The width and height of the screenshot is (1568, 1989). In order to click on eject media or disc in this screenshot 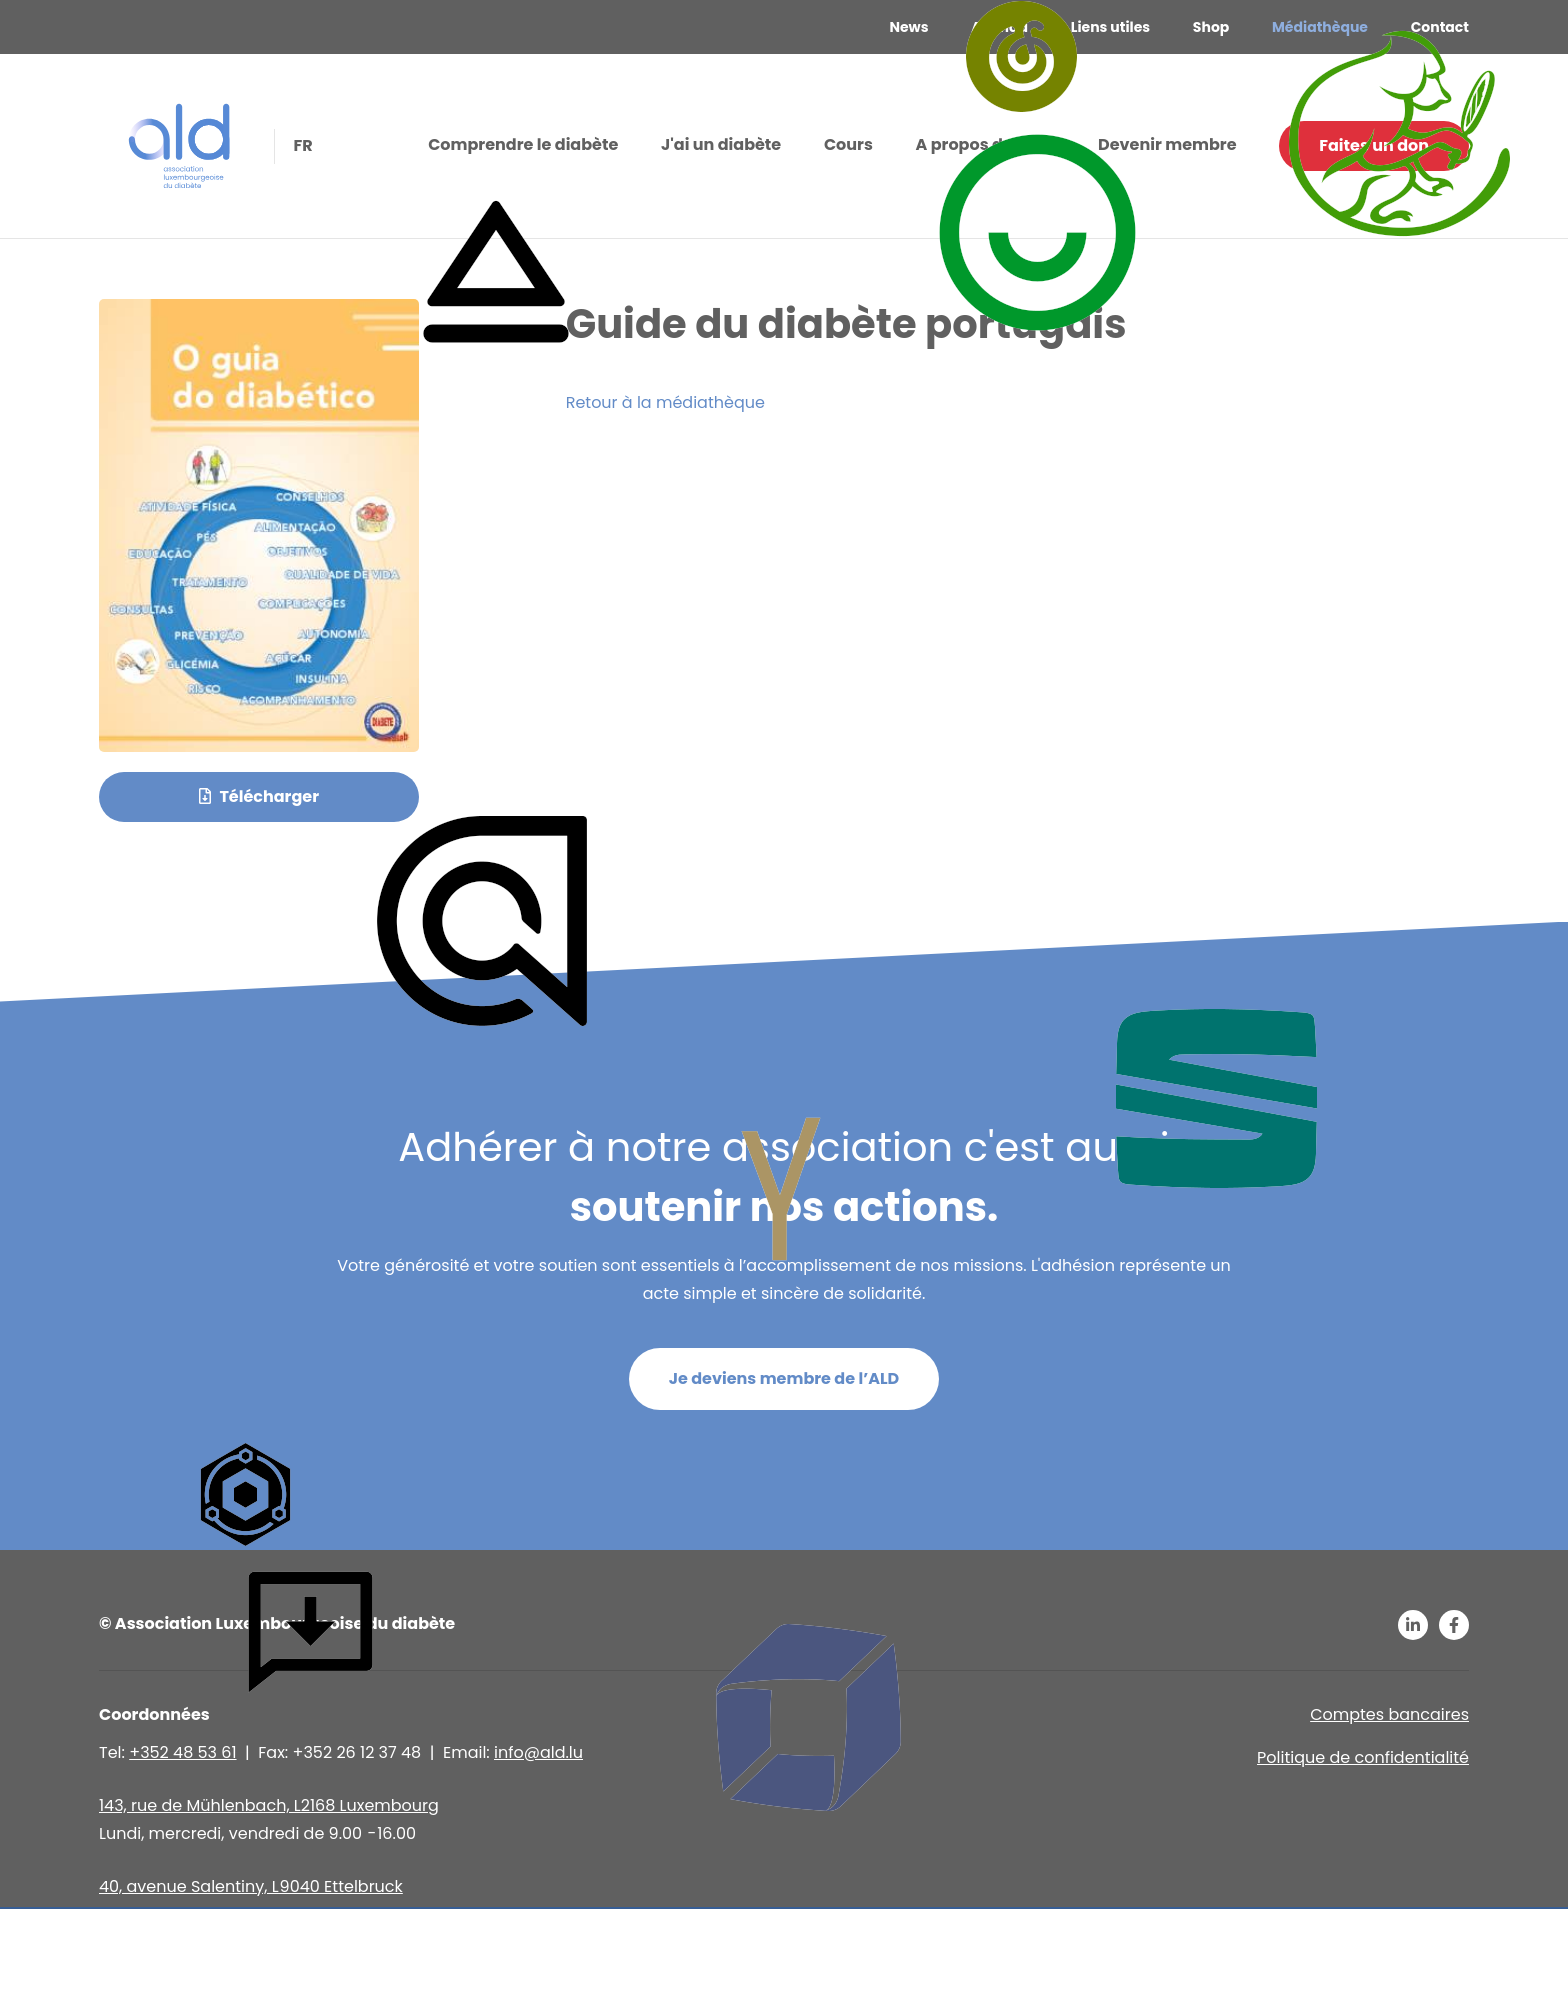, I will do `click(496, 279)`.